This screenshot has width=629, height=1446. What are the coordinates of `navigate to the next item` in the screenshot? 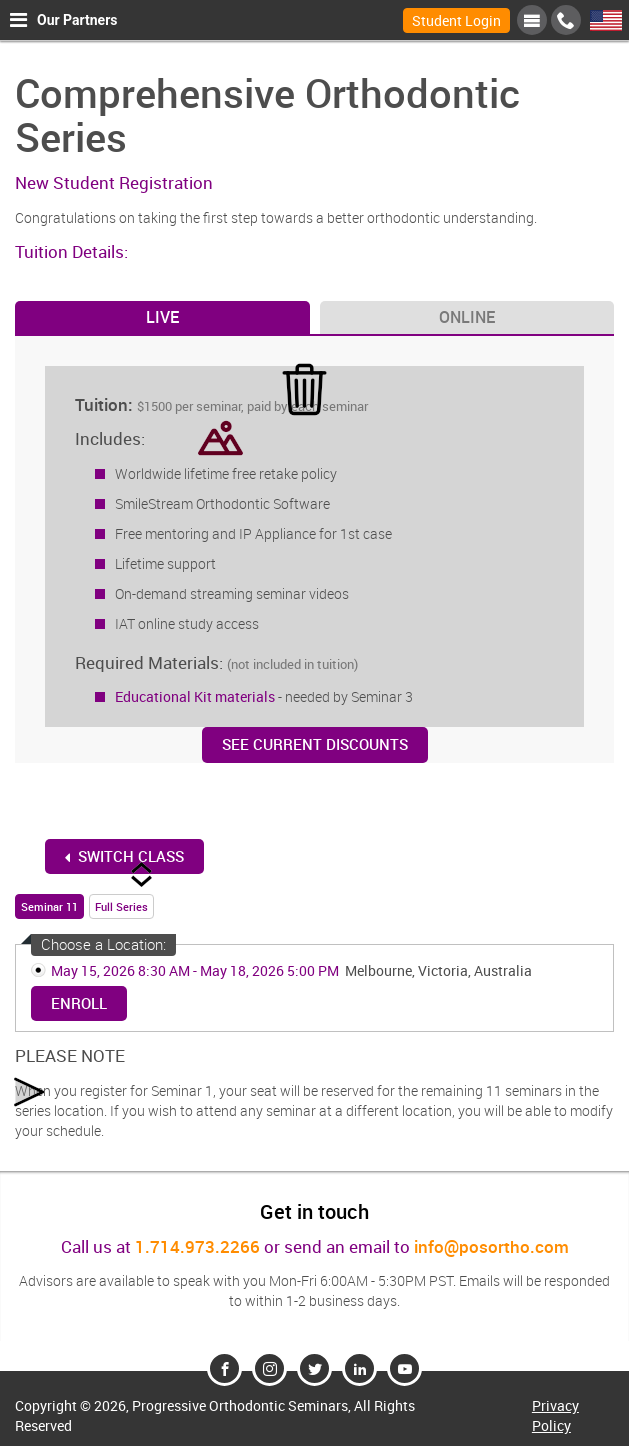 It's located at (27, 1092).